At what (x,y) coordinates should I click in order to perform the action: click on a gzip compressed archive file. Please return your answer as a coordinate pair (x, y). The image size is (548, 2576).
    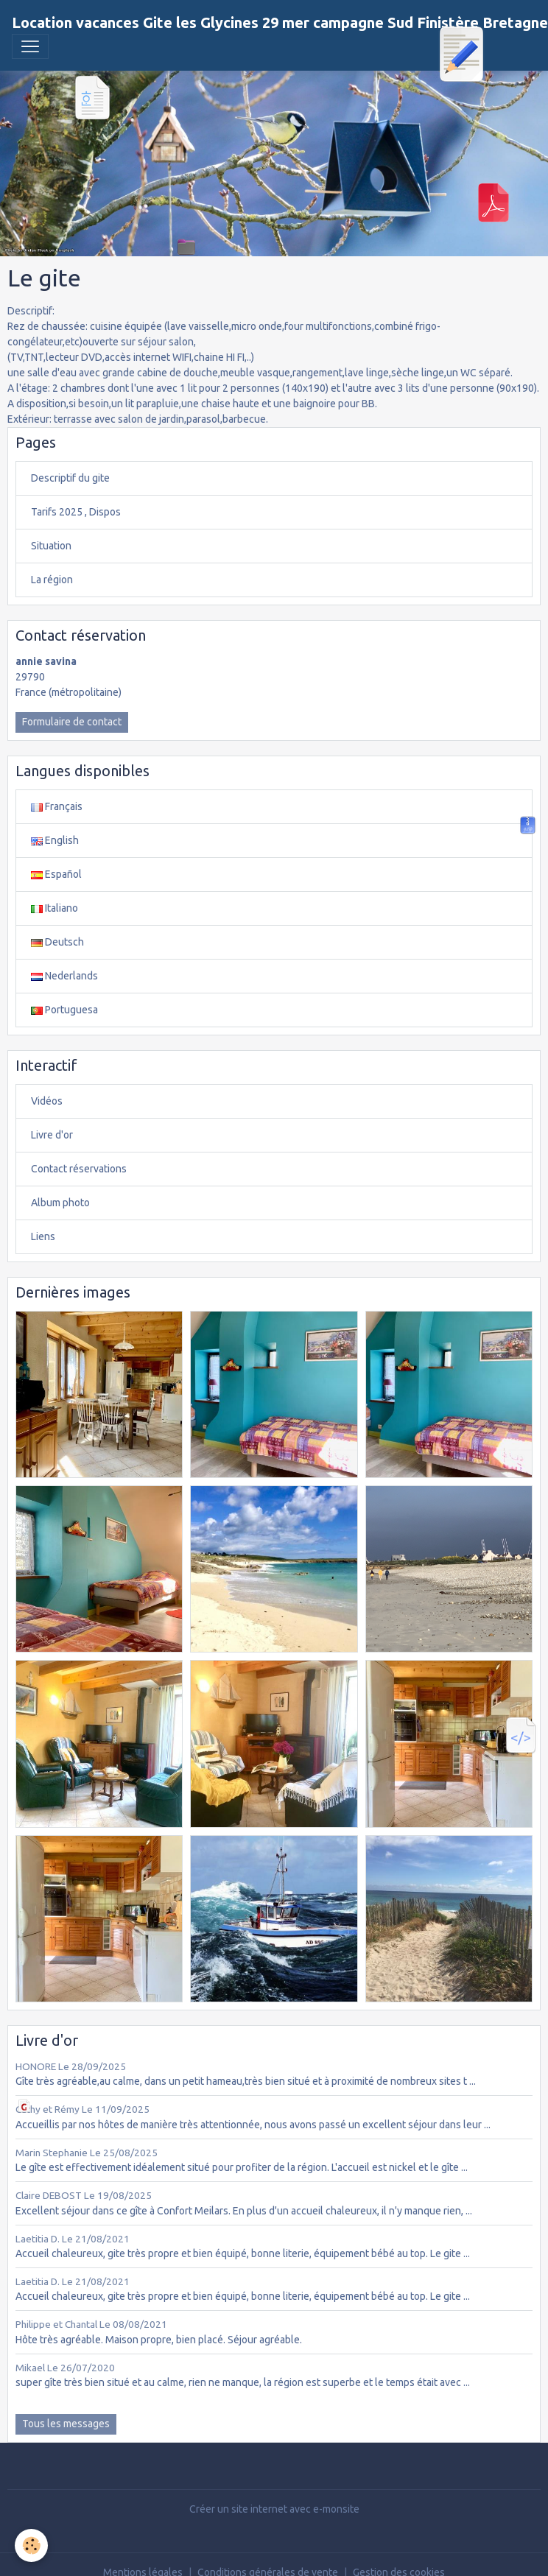
    Looking at the image, I should click on (527, 825).